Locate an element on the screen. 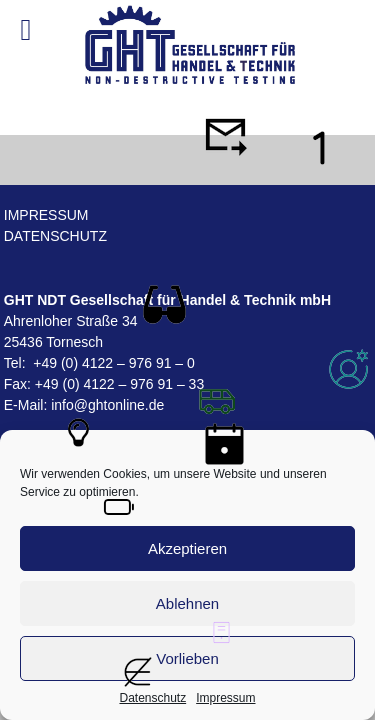  indicates item is not part of a set or group is located at coordinates (138, 672).